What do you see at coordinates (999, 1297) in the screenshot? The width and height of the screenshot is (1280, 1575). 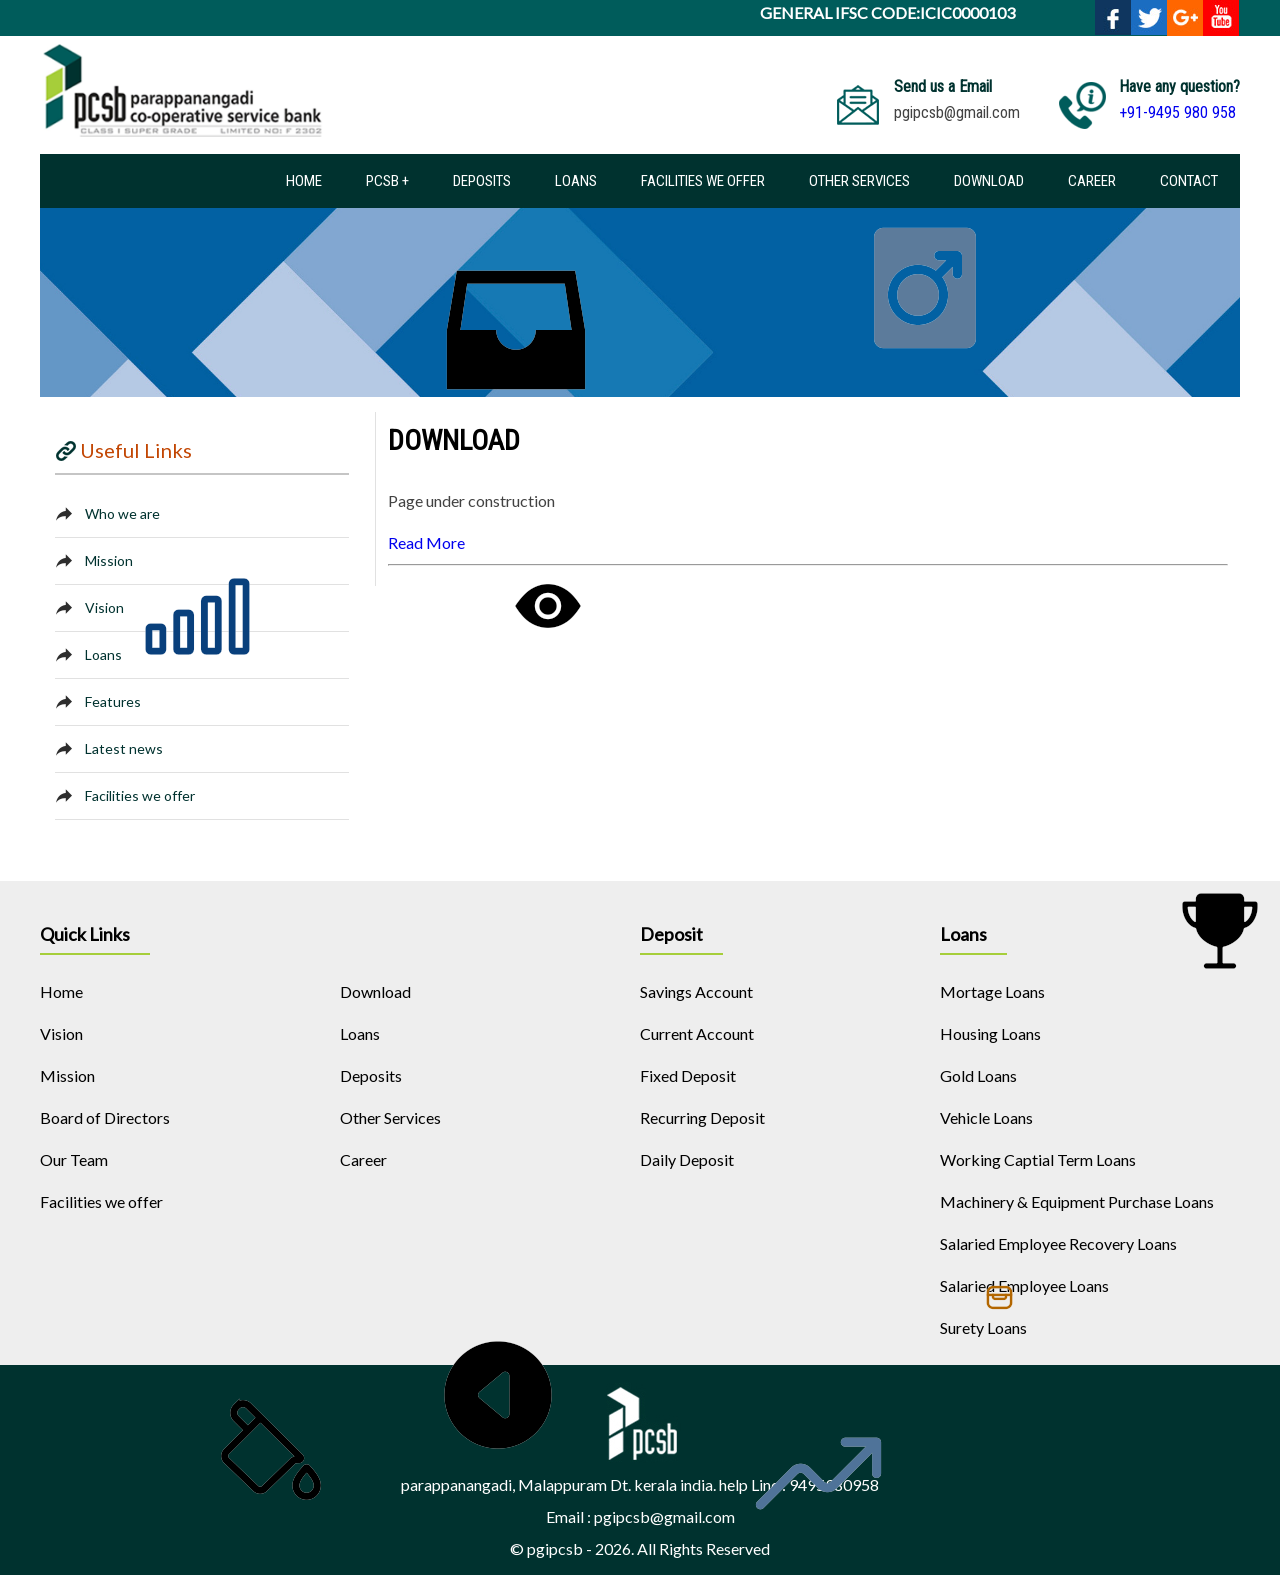 I see `airpods case battery or connection status` at bounding box center [999, 1297].